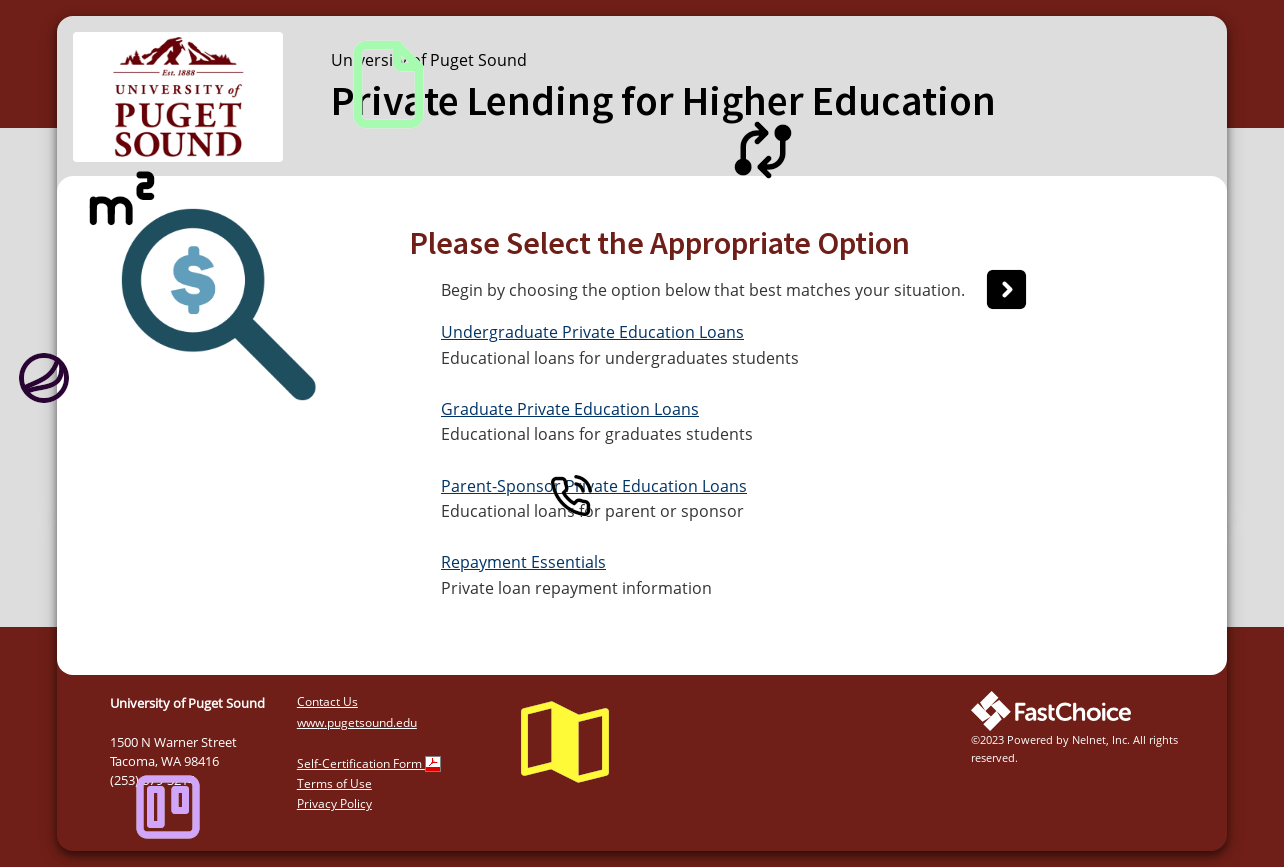 Image resolution: width=1284 pixels, height=867 pixels. Describe the element at coordinates (763, 150) in the screenshot. I see `swap or exchange items` at that location.